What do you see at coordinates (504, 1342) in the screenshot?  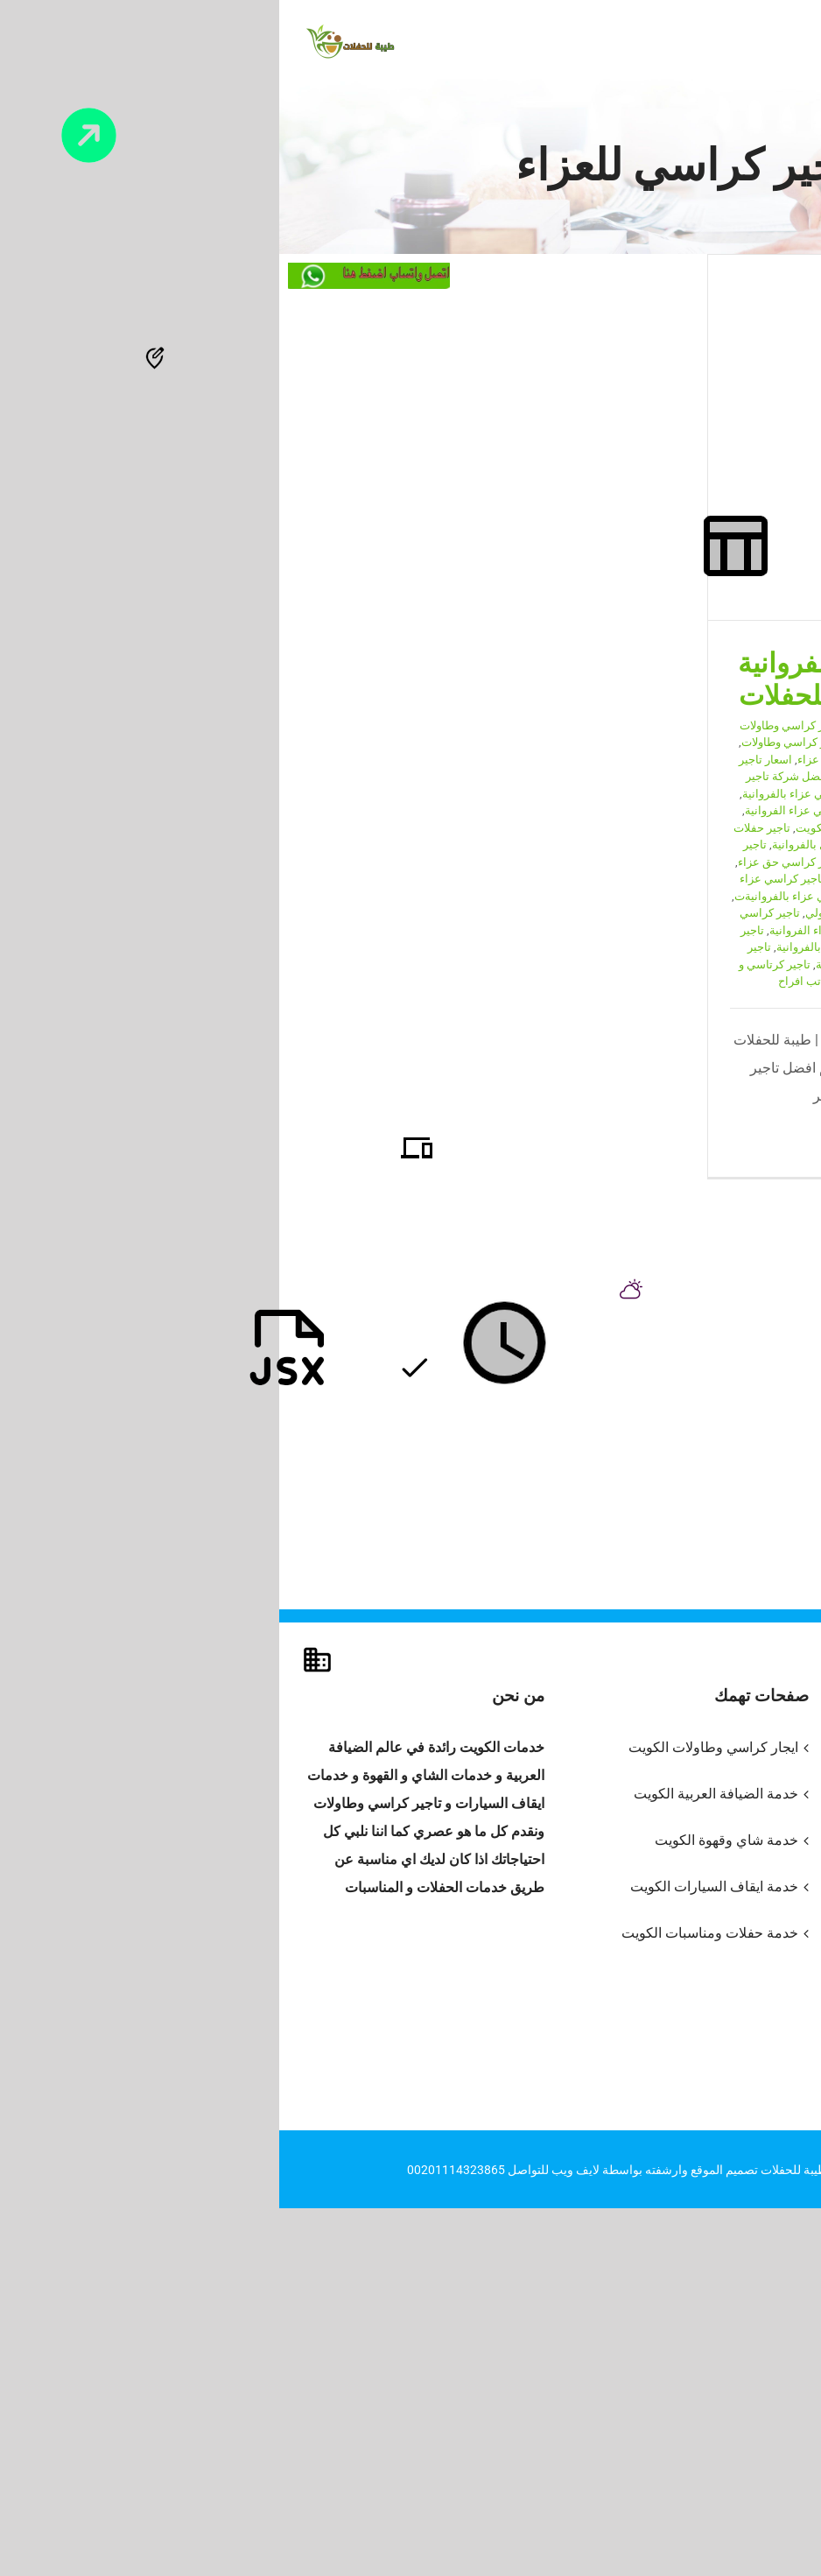 I see `view time or clock settings` at bounding box center [504, 1342].